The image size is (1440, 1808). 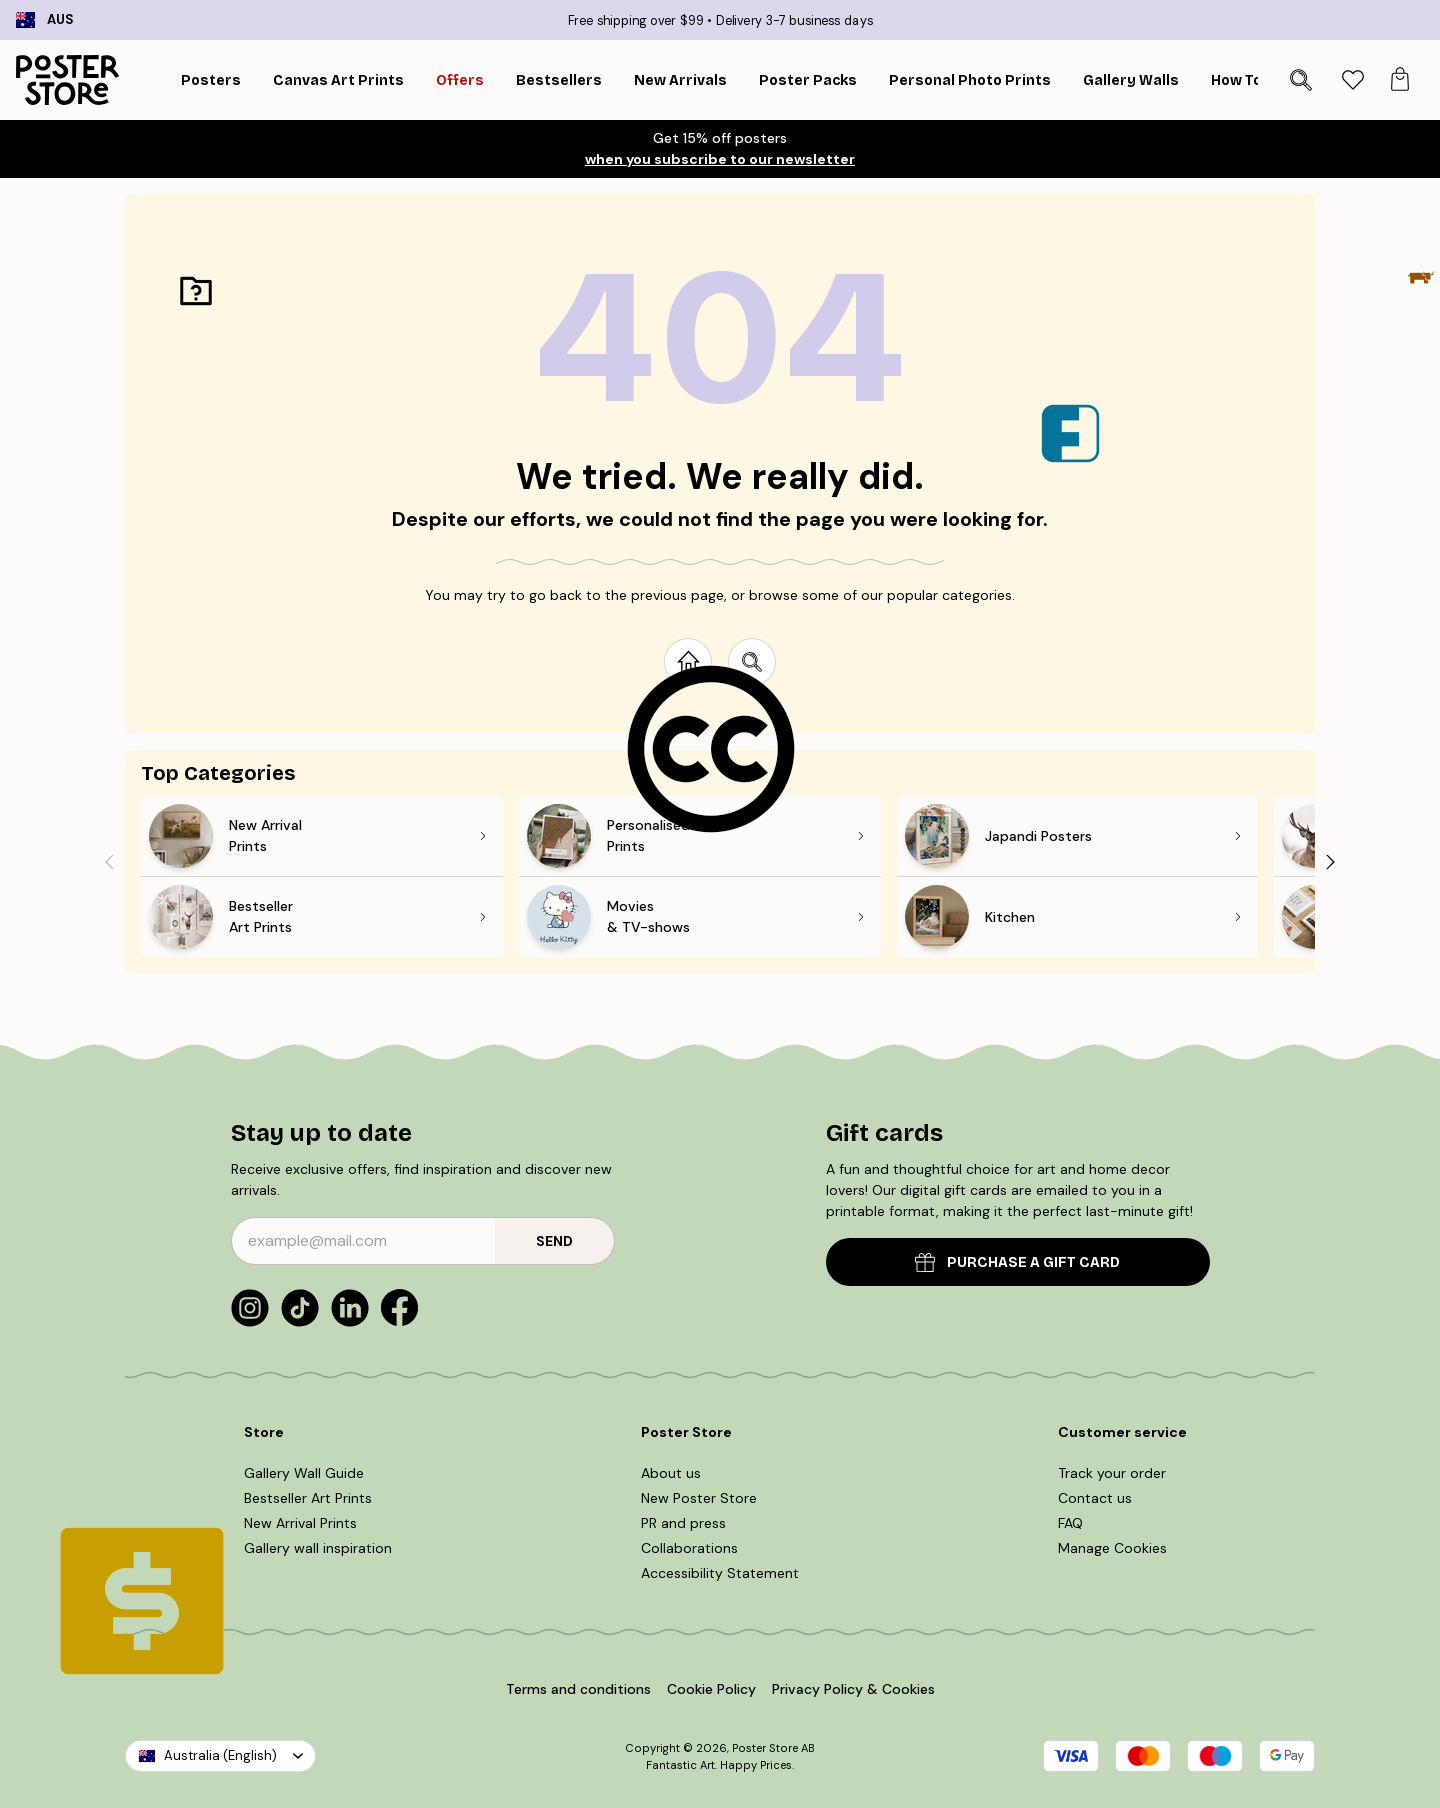 What do you see at coordinates (196, 291) in the screenshot?
I see `folder with unknown or unrecognized contents` at bounding box center [196, 291].